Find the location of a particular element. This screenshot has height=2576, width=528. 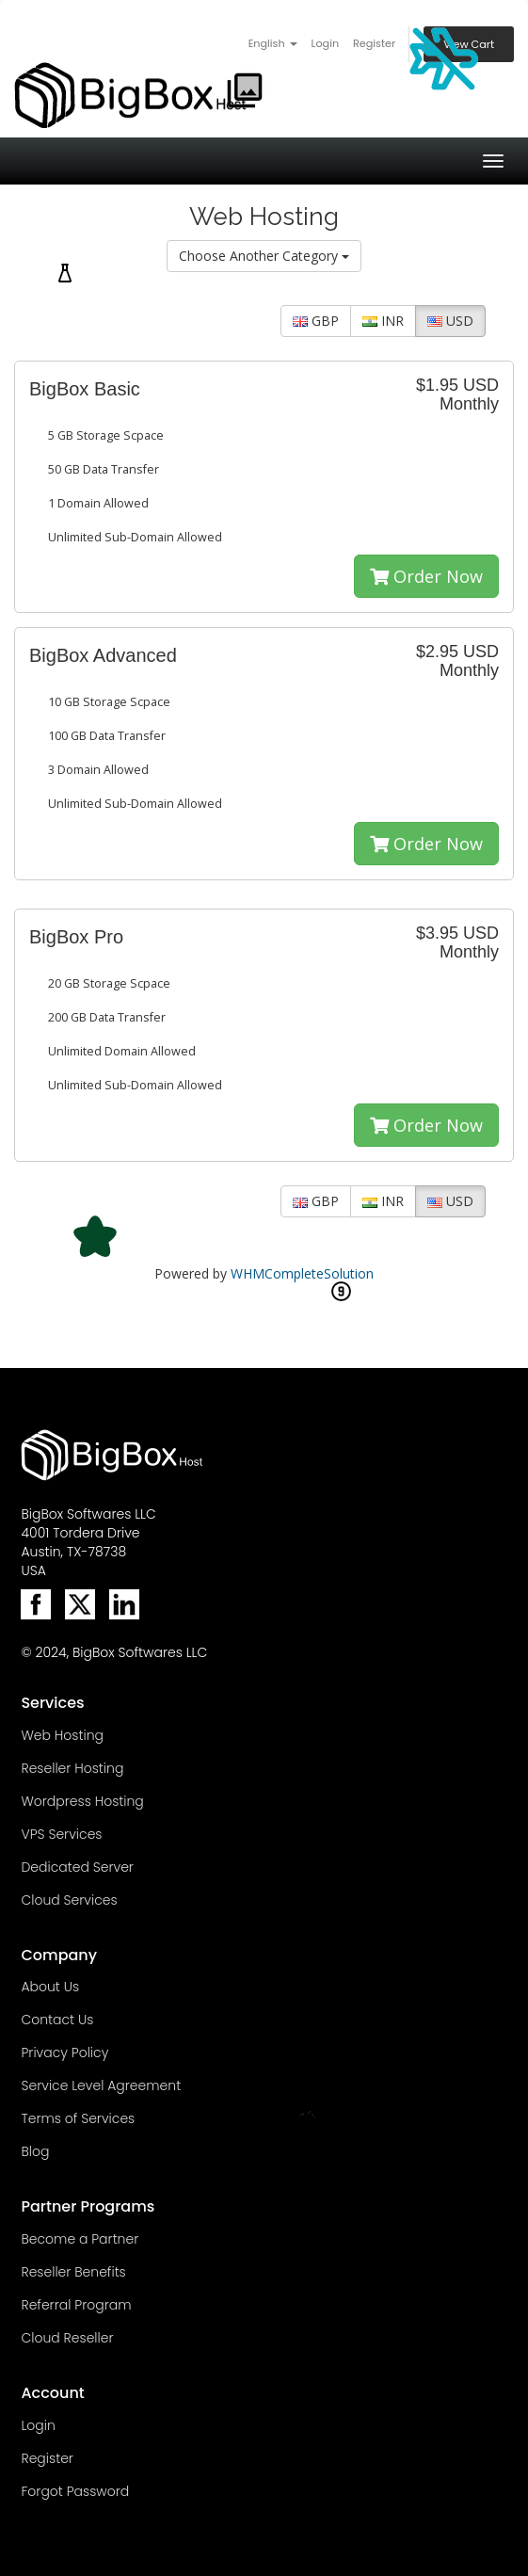

disable airplane mode is located at coordinates (443, 58).